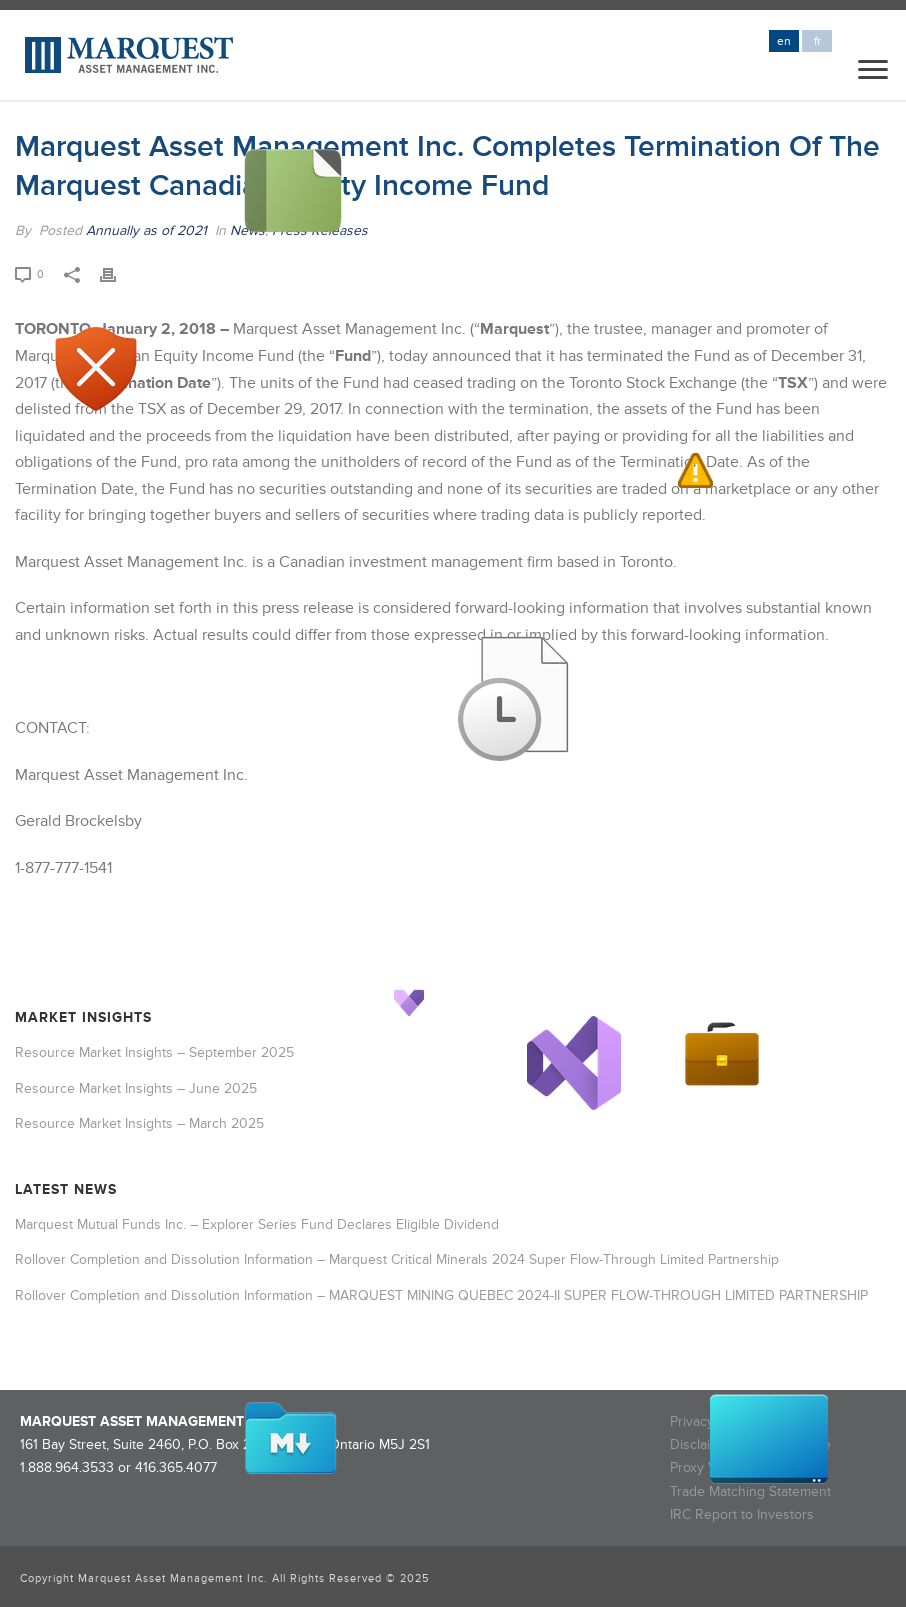  Describe the element at coordinates (293, 187) in the screenshot. I see `customize desktop theme and appearance` at that location.